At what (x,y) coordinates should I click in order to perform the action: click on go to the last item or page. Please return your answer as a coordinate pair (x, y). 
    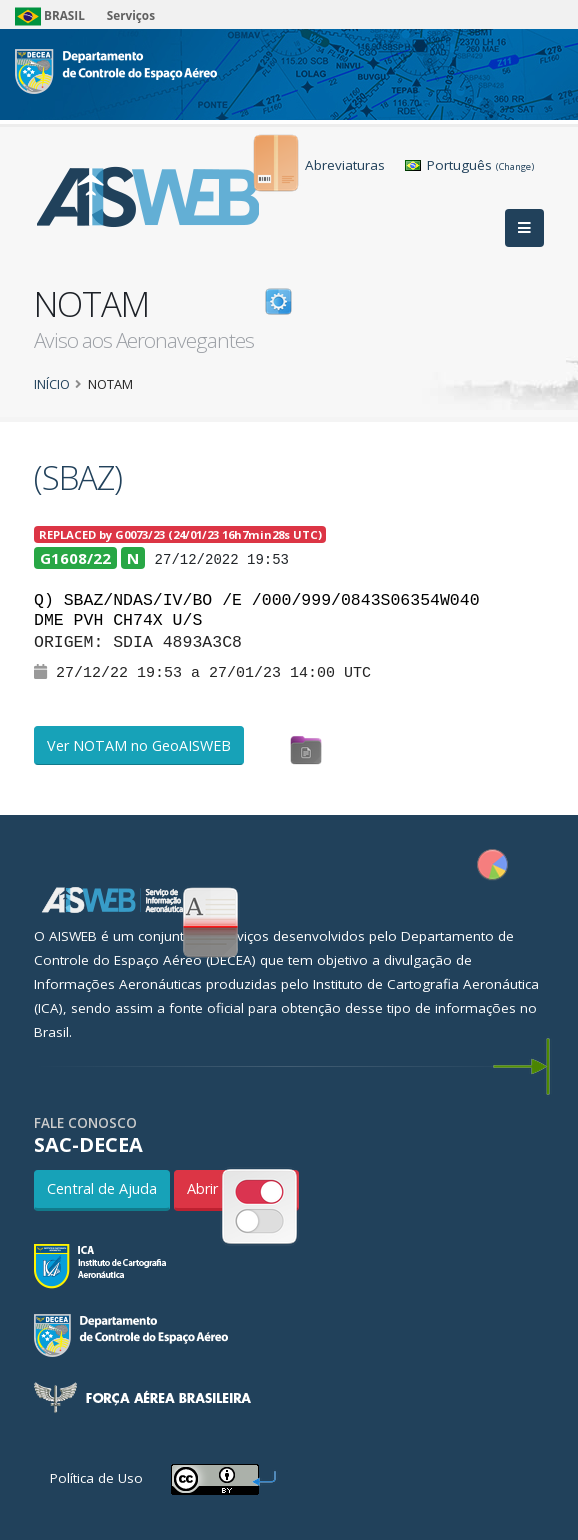
    Looking at the image, I should click on (521, 1066).